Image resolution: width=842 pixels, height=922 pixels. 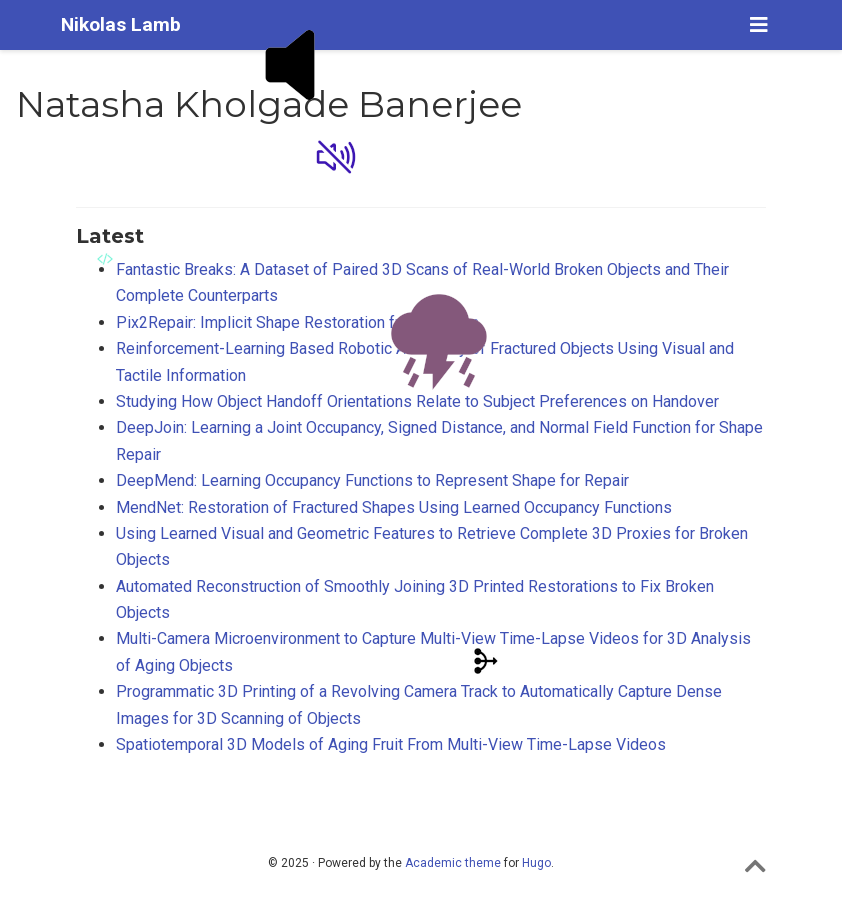 What do you see at coordinates (439, 342) in the screenshot?
I see `indicates thunderstorm weather conditions` at bounding box center [439, 342].